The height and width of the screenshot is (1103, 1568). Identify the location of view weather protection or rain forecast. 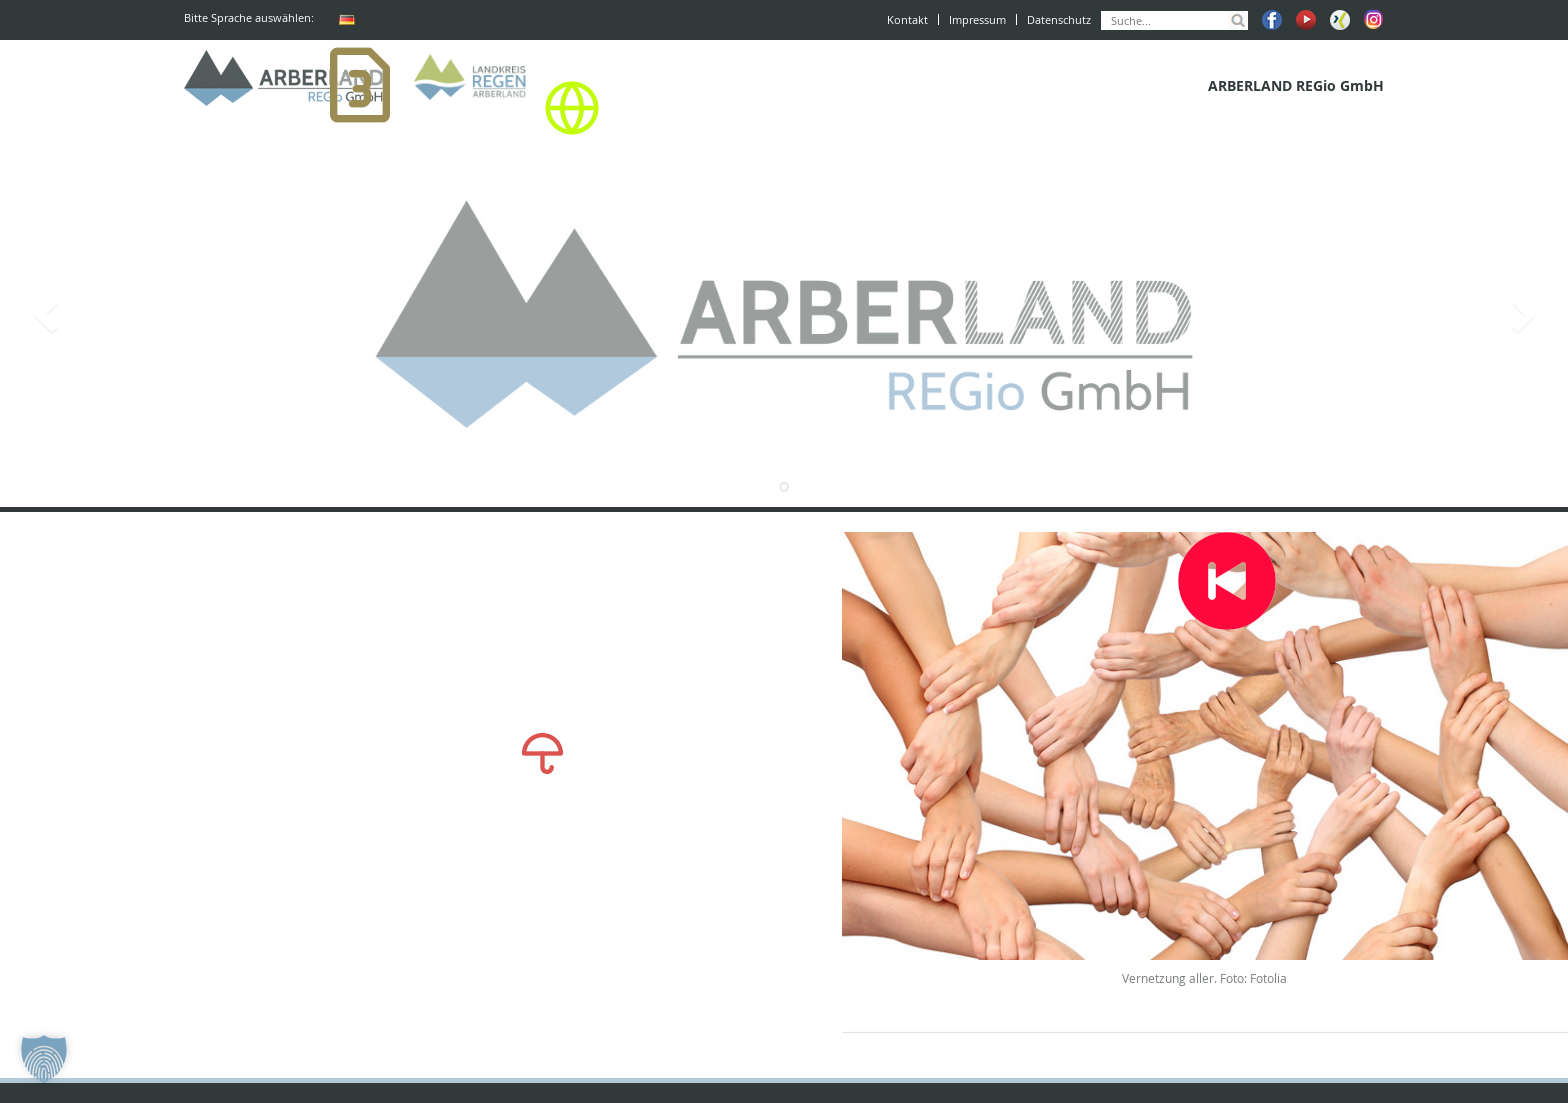
(542, 753).